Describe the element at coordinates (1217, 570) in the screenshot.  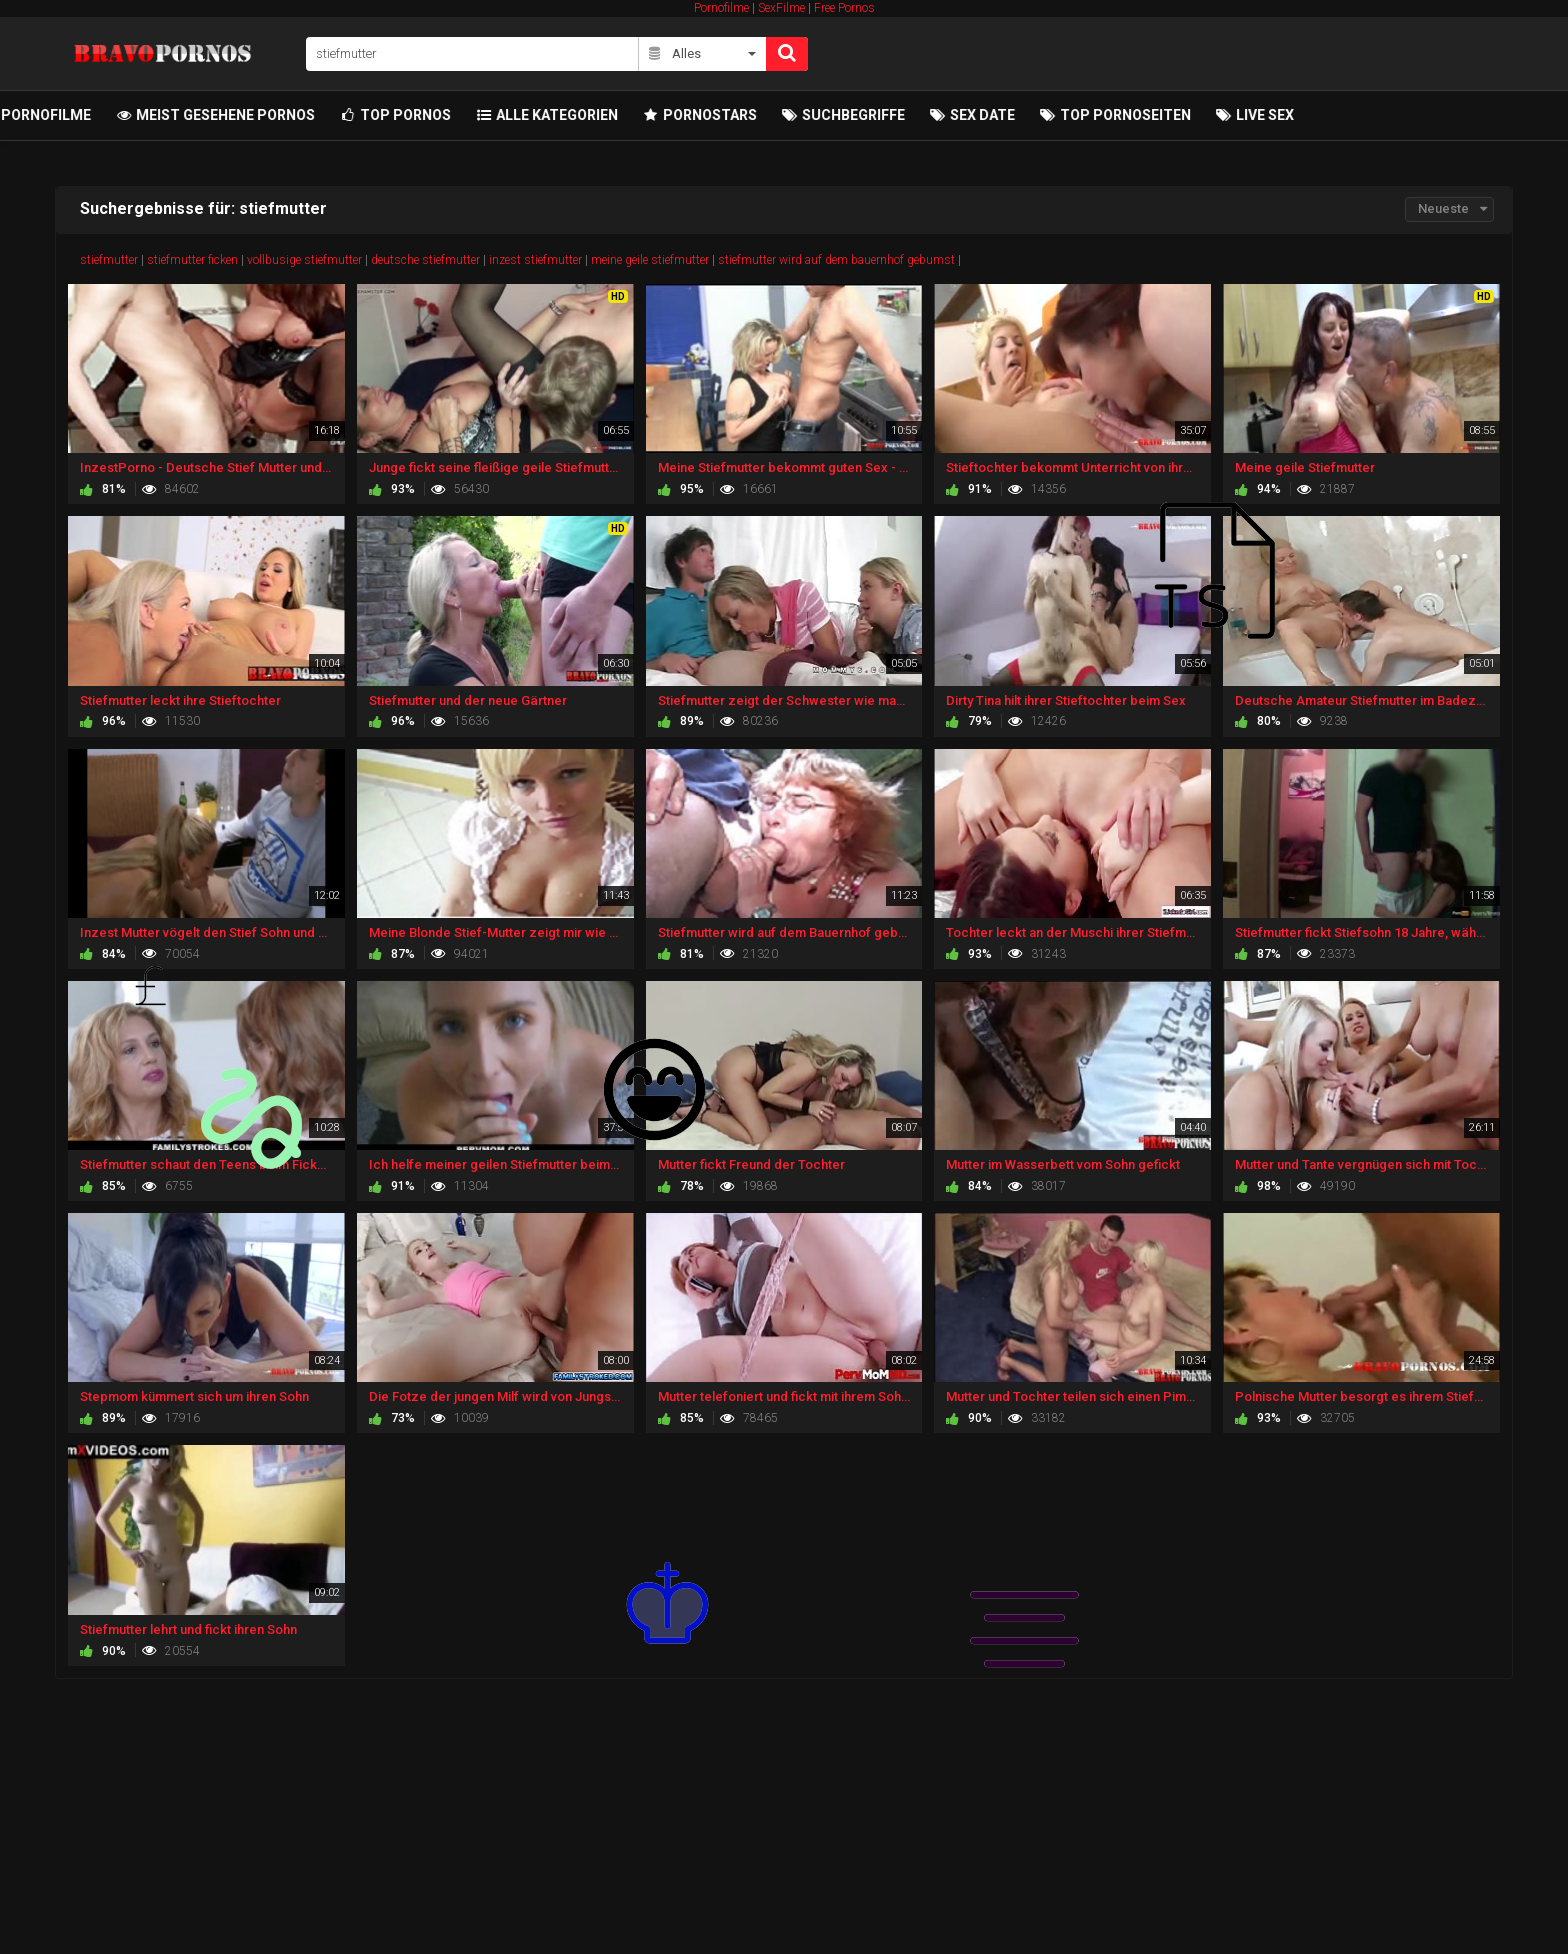
I see `open a TypeScript file` at that location.